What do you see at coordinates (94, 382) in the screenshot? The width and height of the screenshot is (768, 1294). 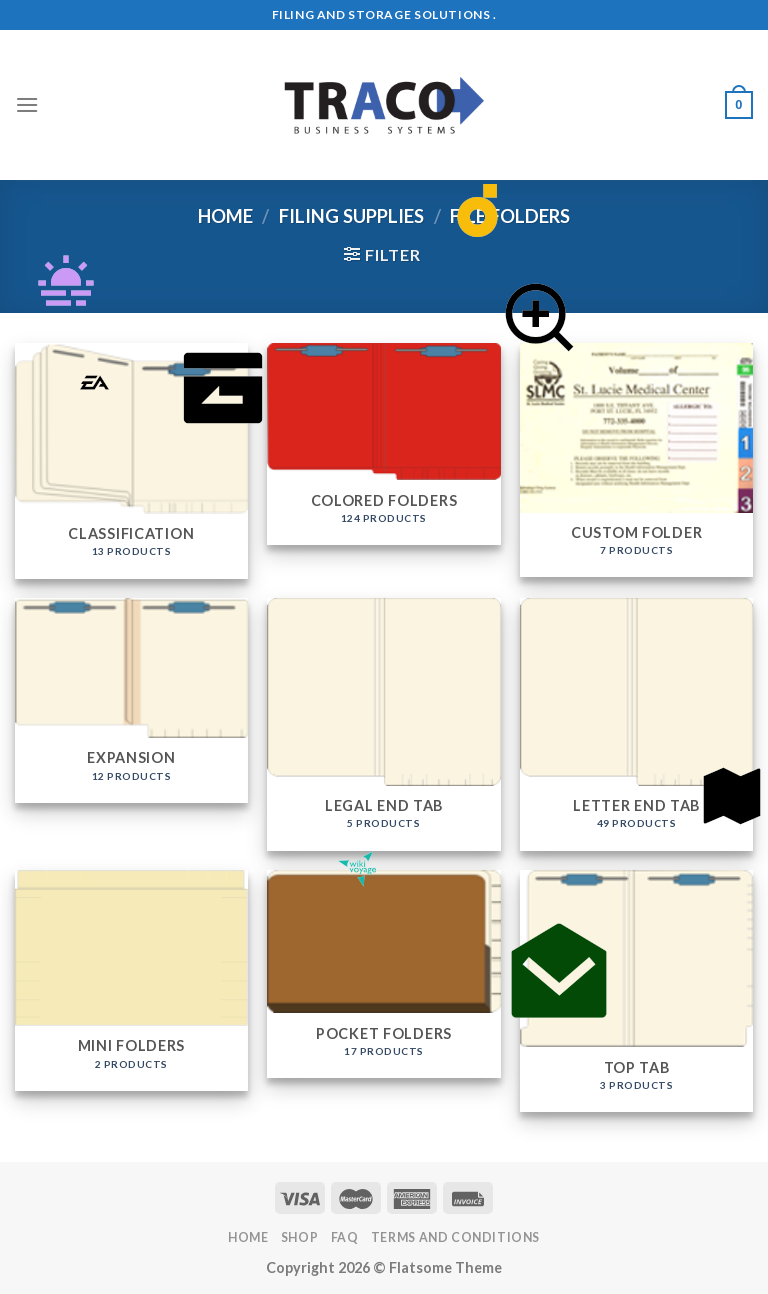 I see `electronic arts company logo` at bounding box center [94, 382].